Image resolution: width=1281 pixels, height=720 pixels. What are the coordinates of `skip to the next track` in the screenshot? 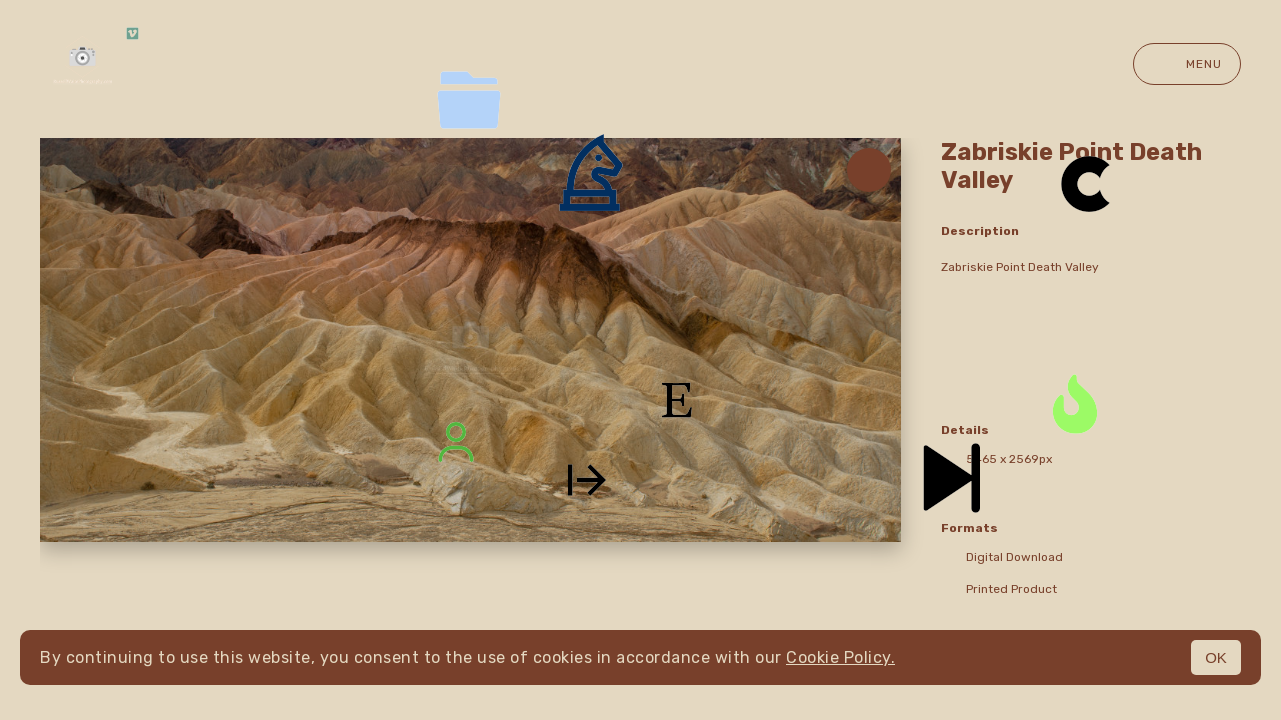 It's located at (954, 478).